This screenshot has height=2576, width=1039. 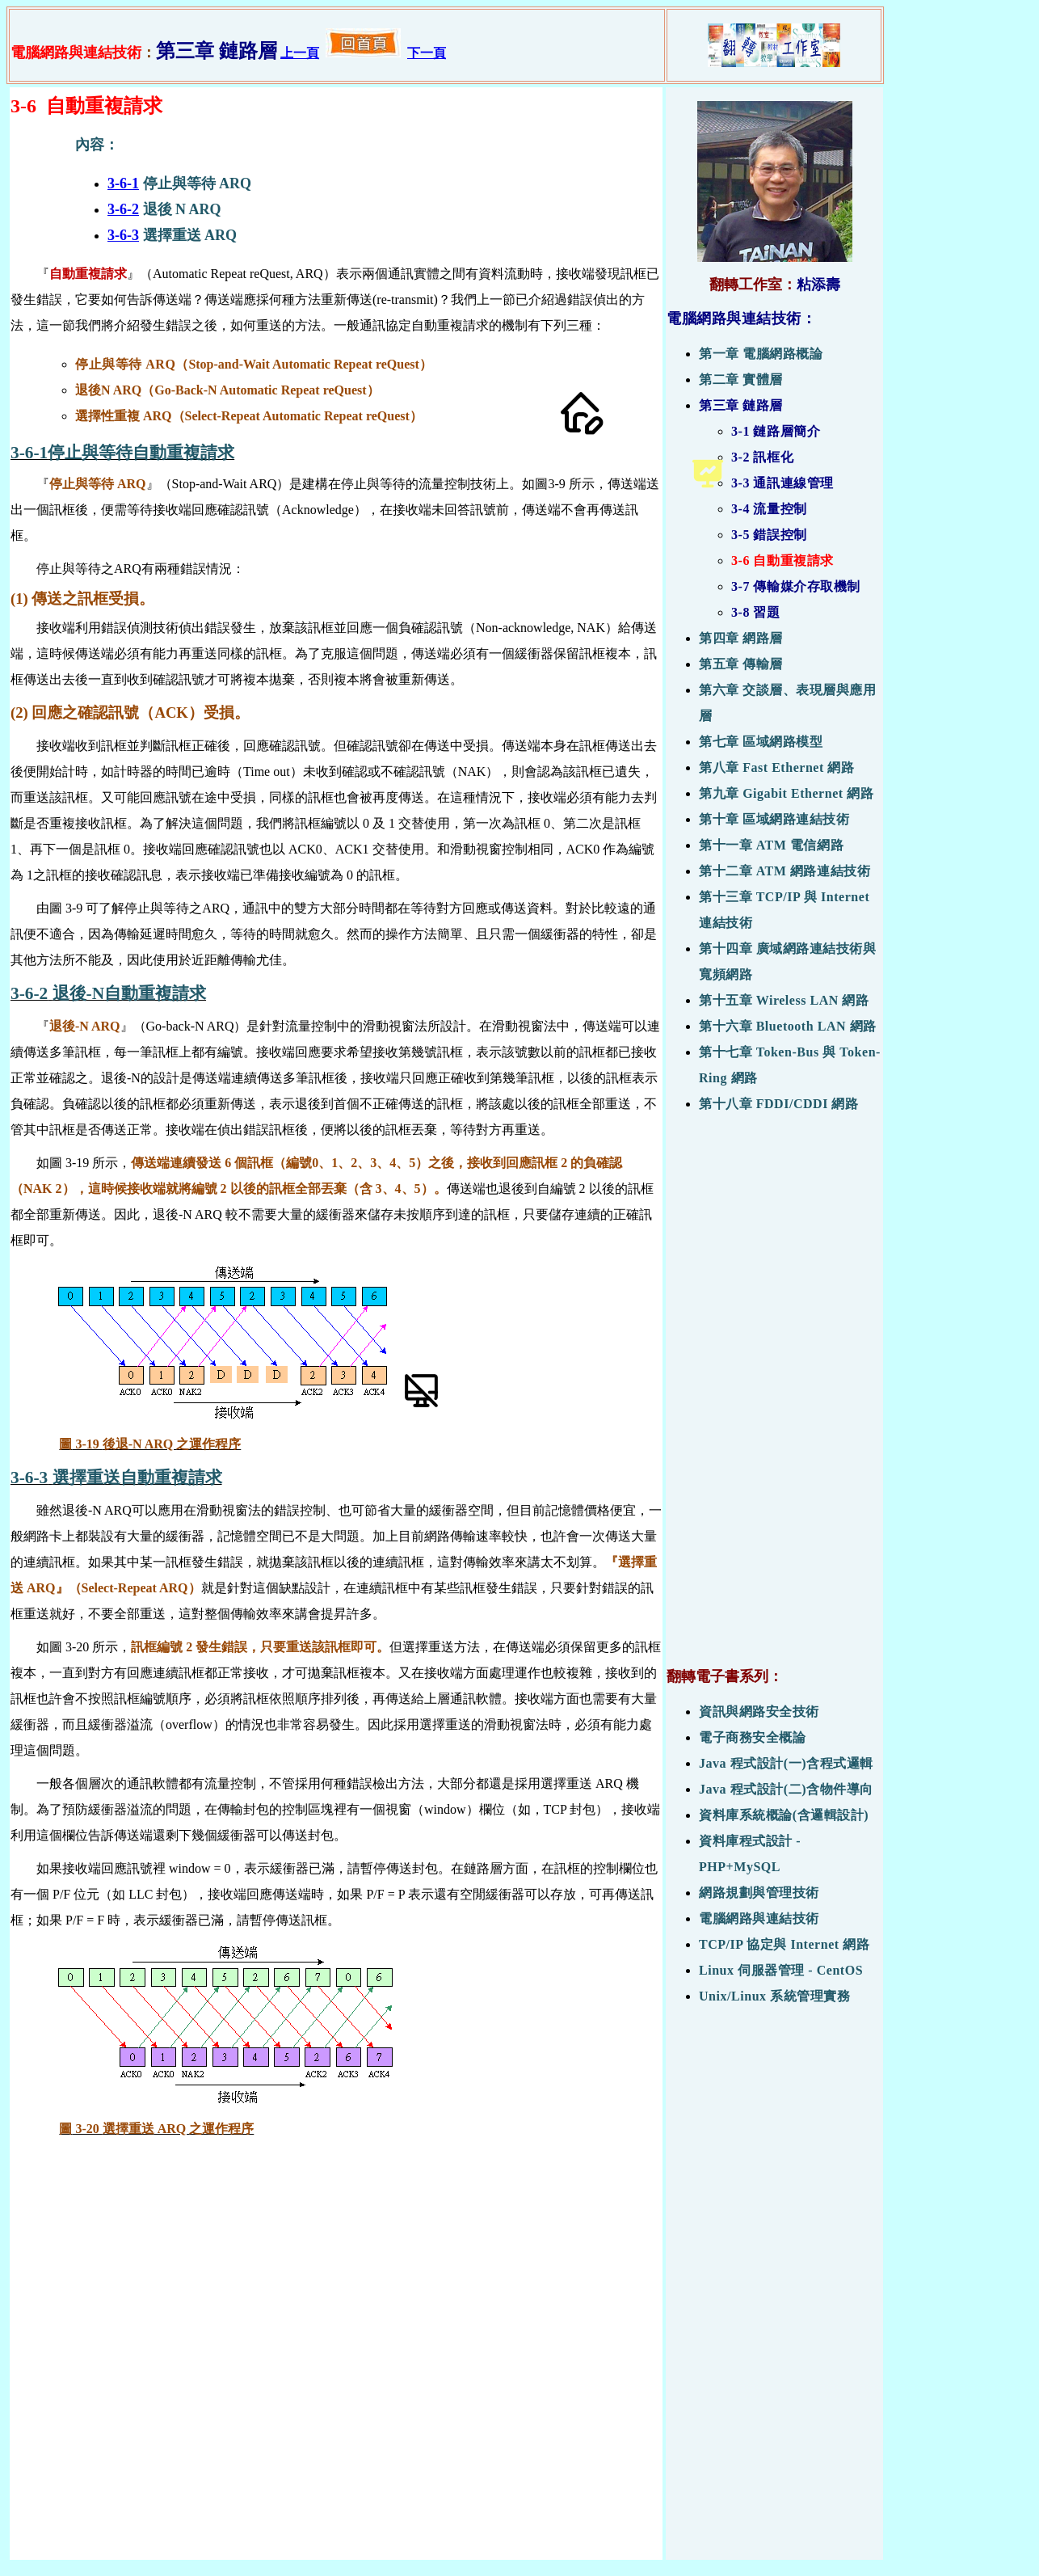 I want to click on start a presentation or slideshow, so click(x=708, y=474).